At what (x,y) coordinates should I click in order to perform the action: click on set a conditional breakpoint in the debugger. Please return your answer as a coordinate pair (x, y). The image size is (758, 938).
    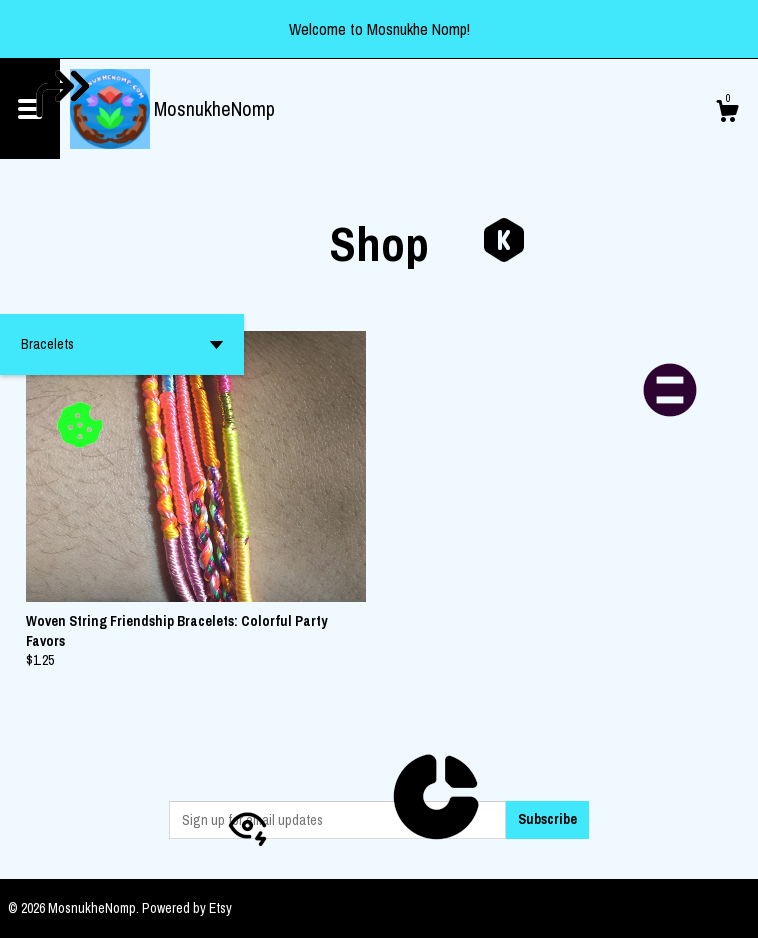
    Looking at the image, I should click on (670, 390).